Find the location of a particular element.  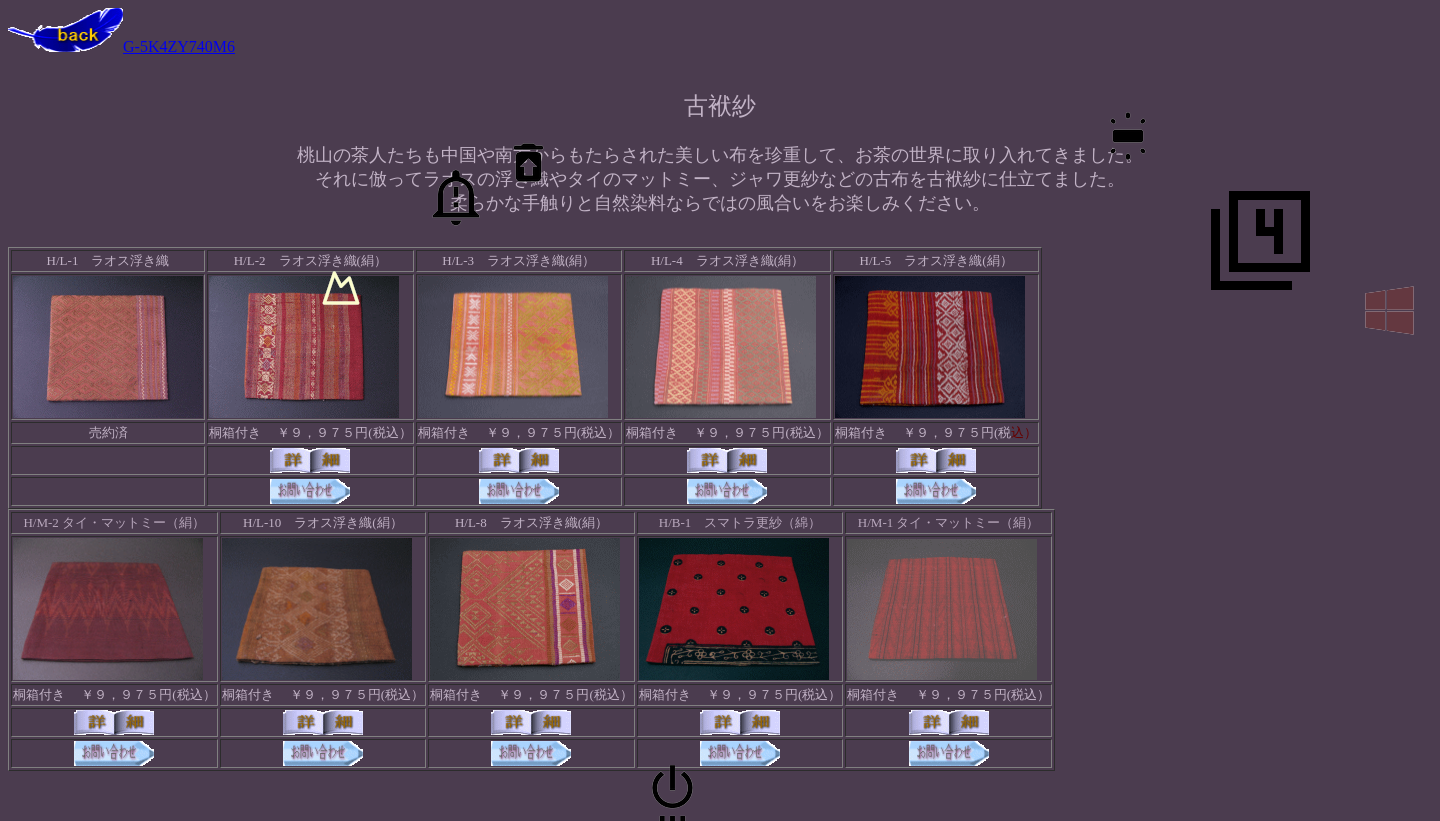

view outdoor or nature-related content is located at coordinates (341, 288).